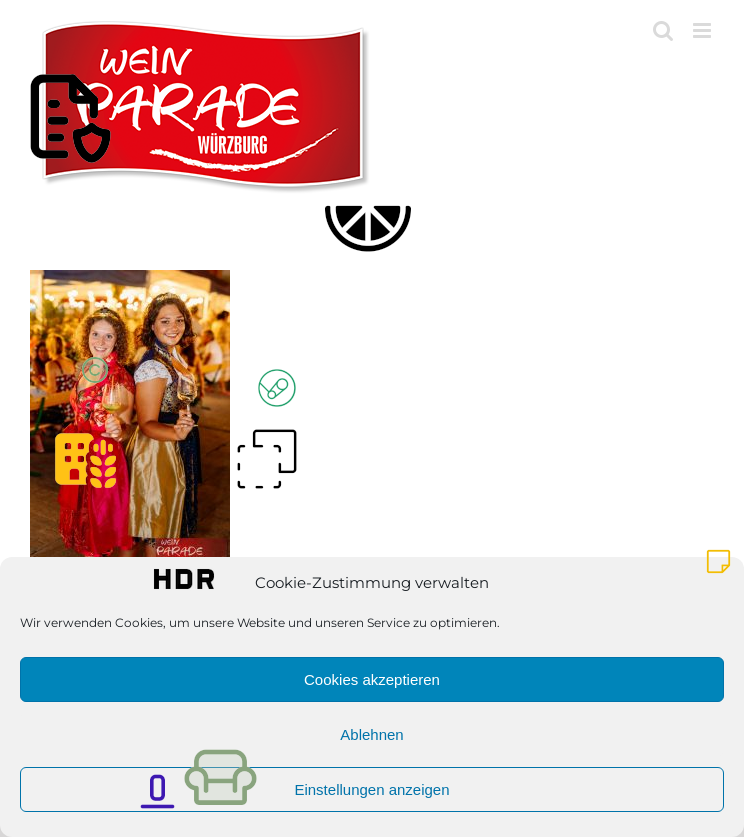 Image resolution: width=744 pixels, height=837 pixels. What do you see at coordinates (267, 459) in the screenshot?
I see `bring selection to front layer` at bounding box center [267, 459].